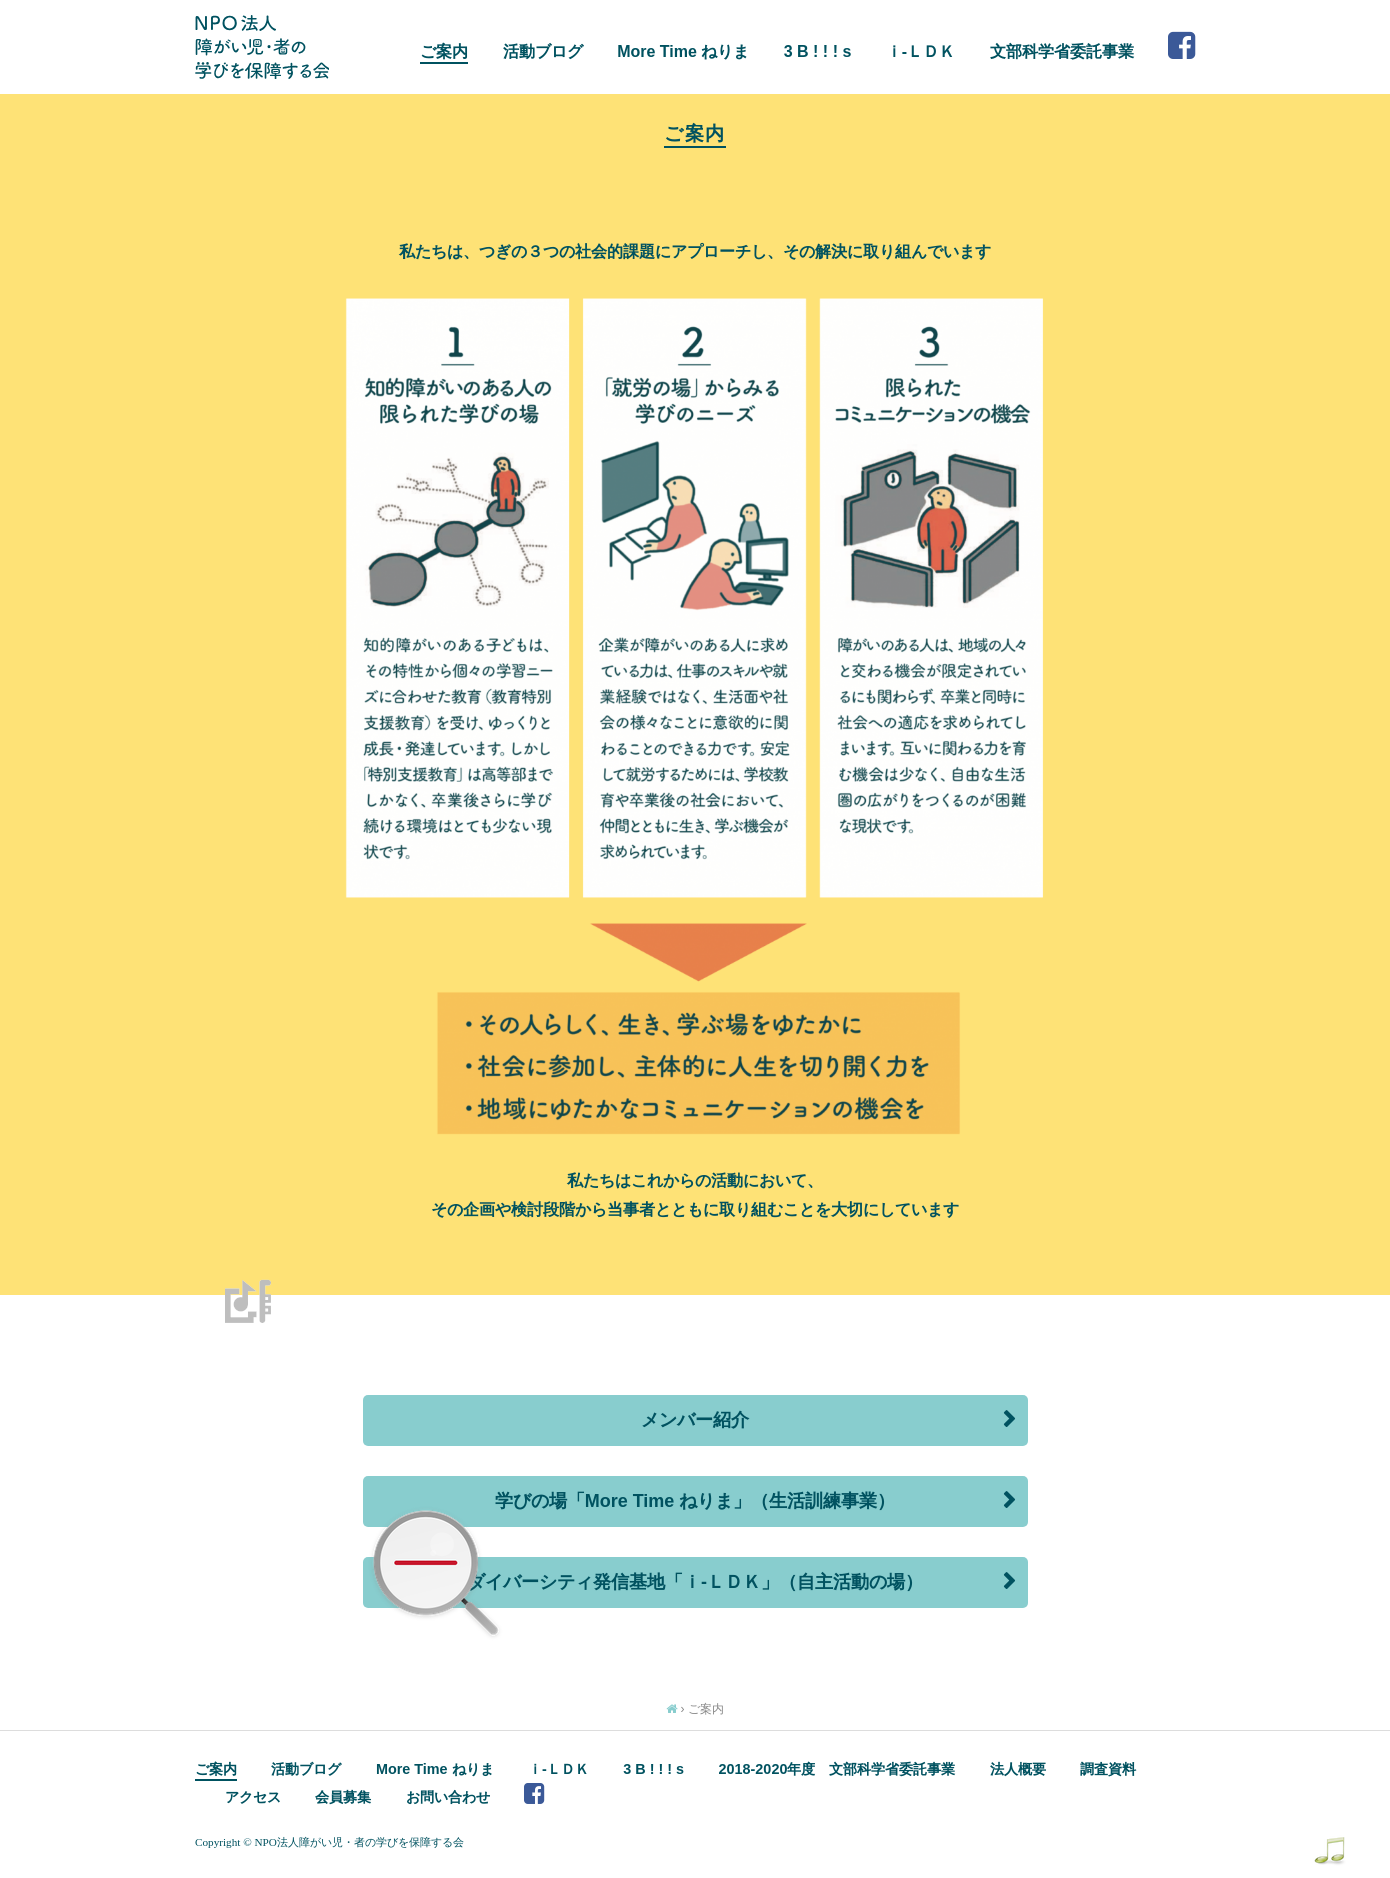 The width and height of the screenshot is (1390, 1878). What do you see at coordinates (248, 1300) in the screenshot?
I see `audio device or sound card settings` at bounding box center [248, 1300].